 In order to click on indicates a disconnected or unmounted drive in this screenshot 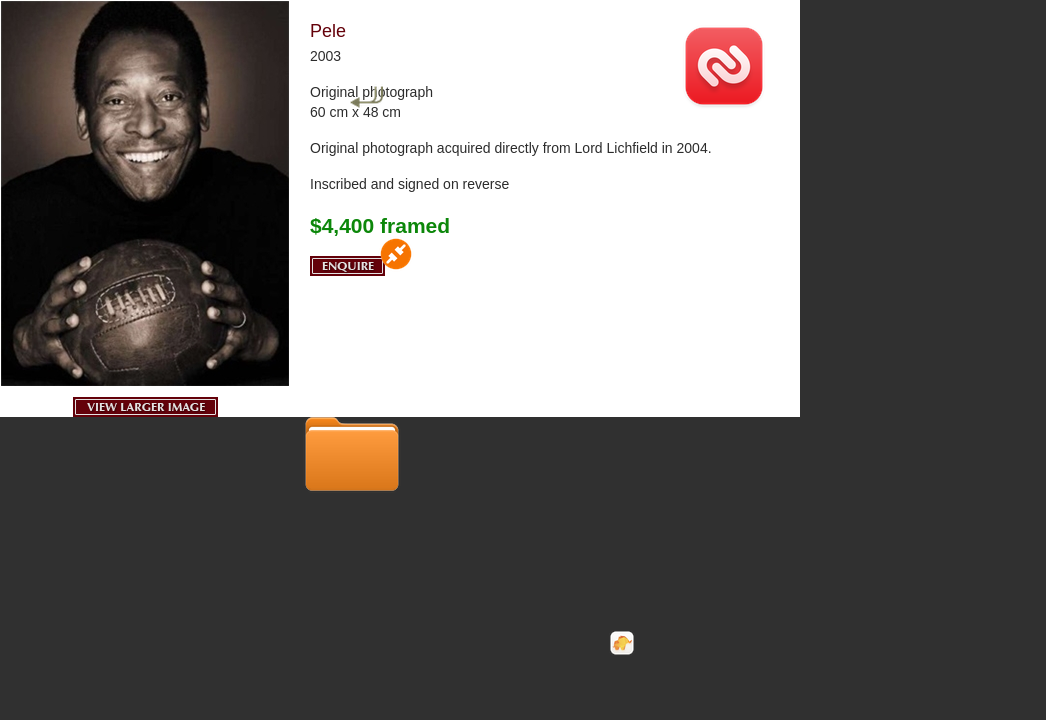, I will do `click(396, 254)`.